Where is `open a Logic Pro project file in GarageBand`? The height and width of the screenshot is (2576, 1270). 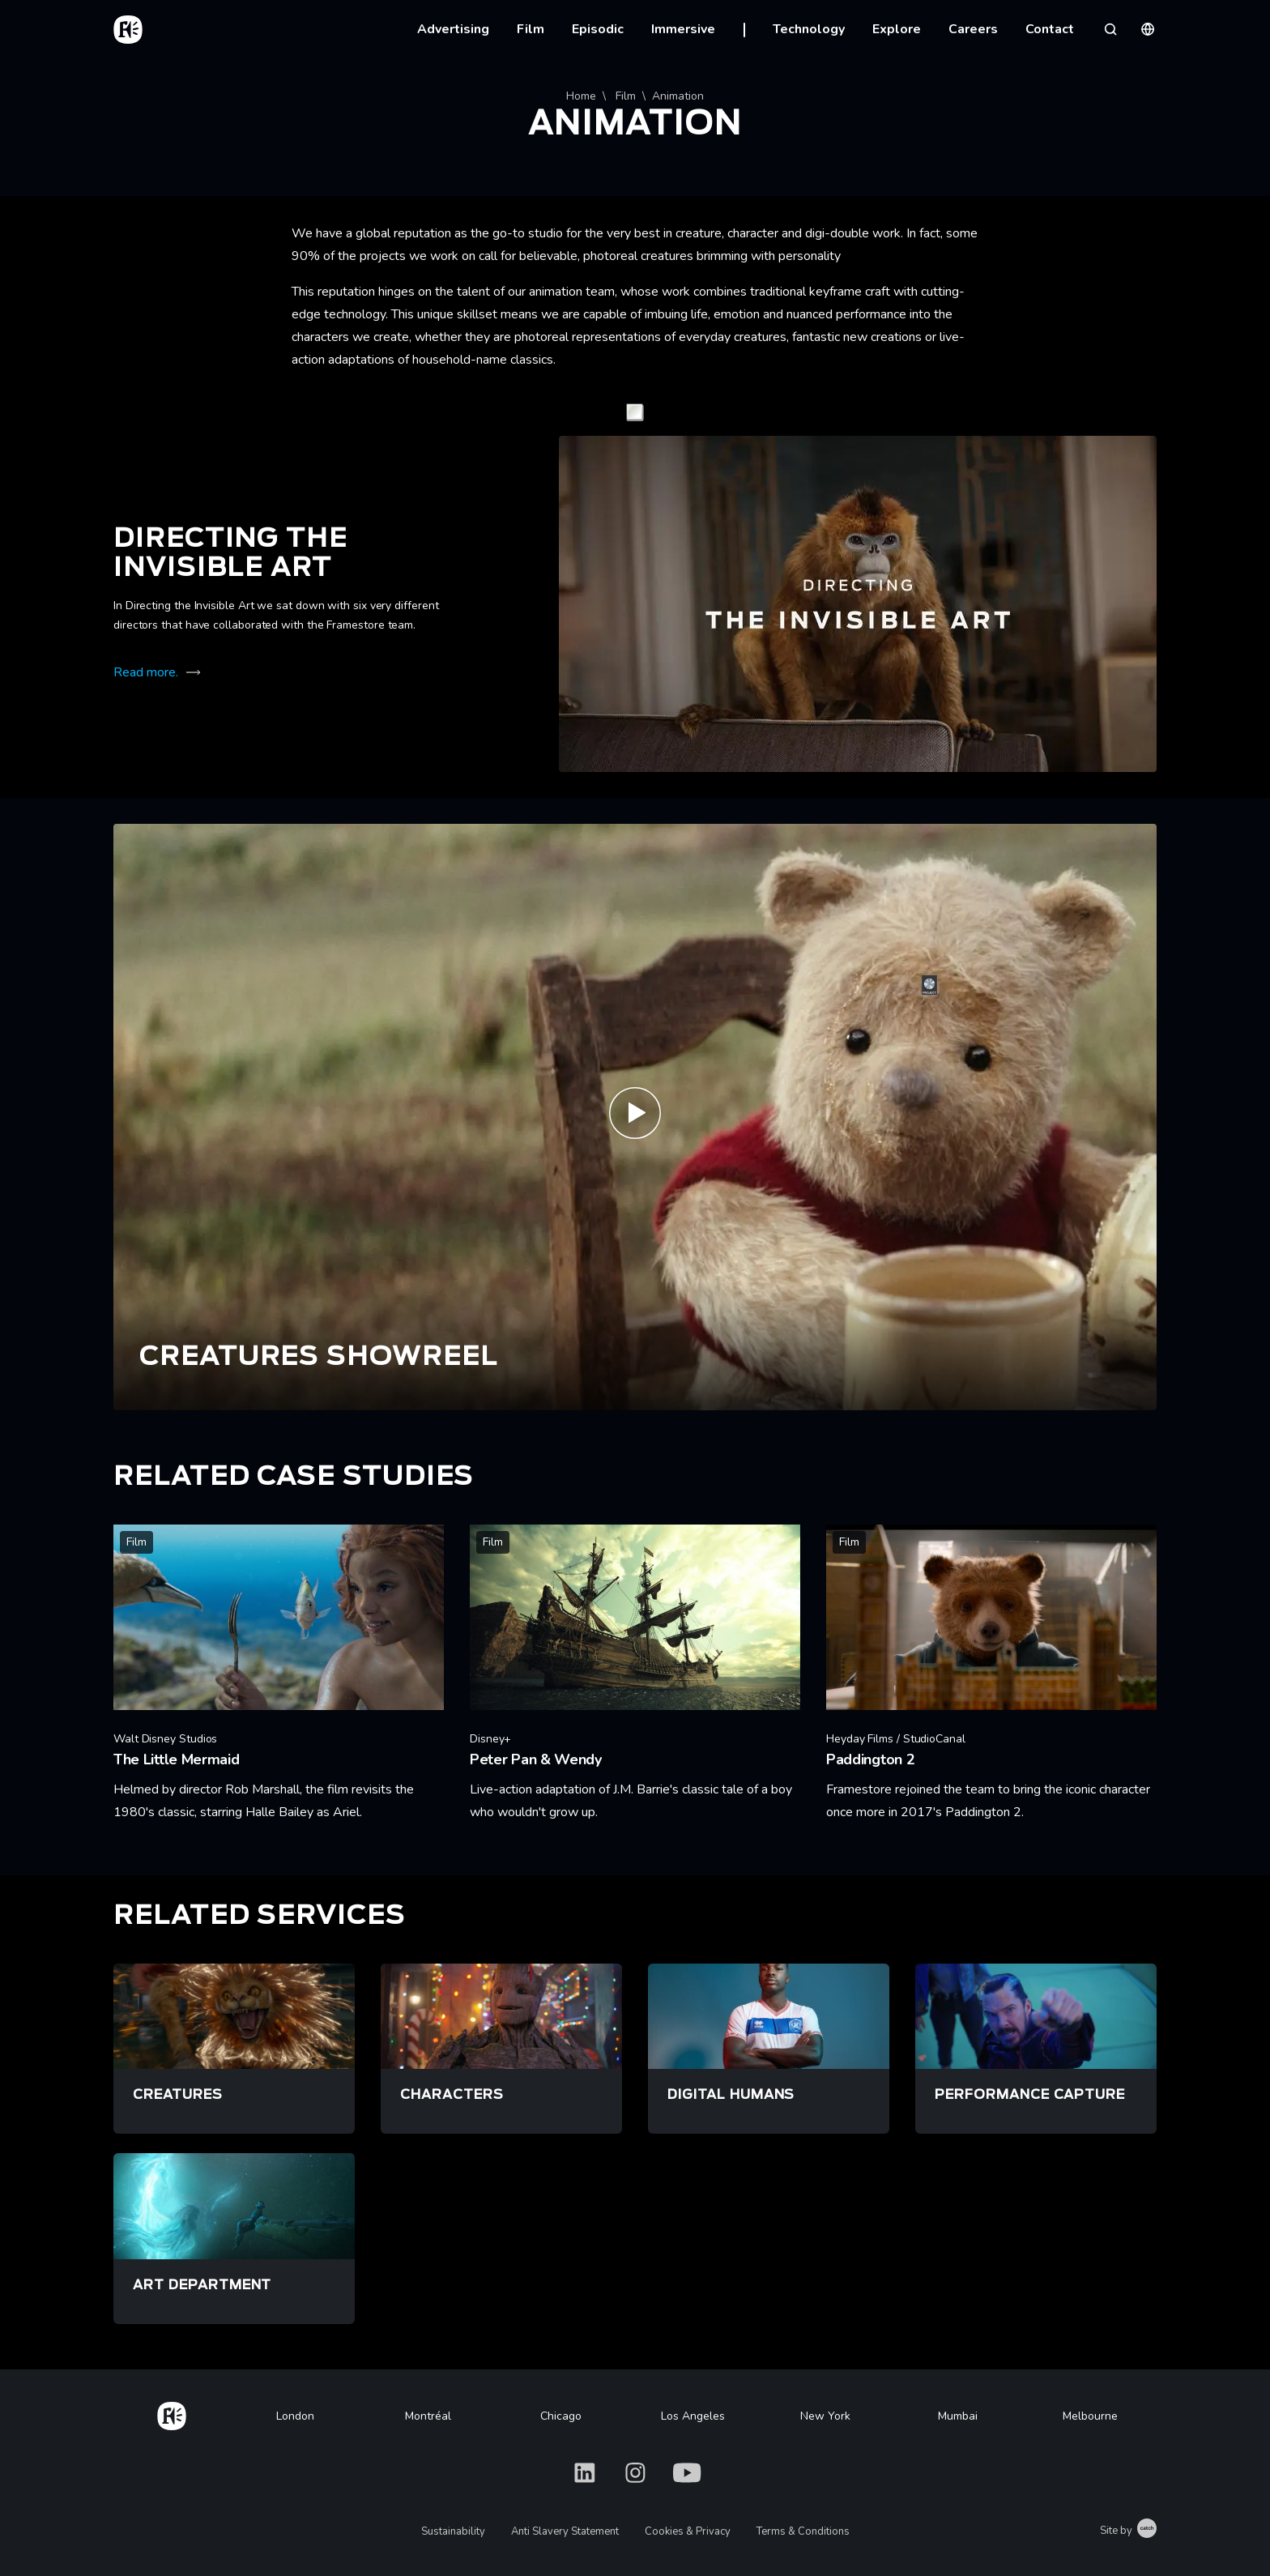 open a Logic Pro project file in GarageBand is located at coordinates (929, 985).